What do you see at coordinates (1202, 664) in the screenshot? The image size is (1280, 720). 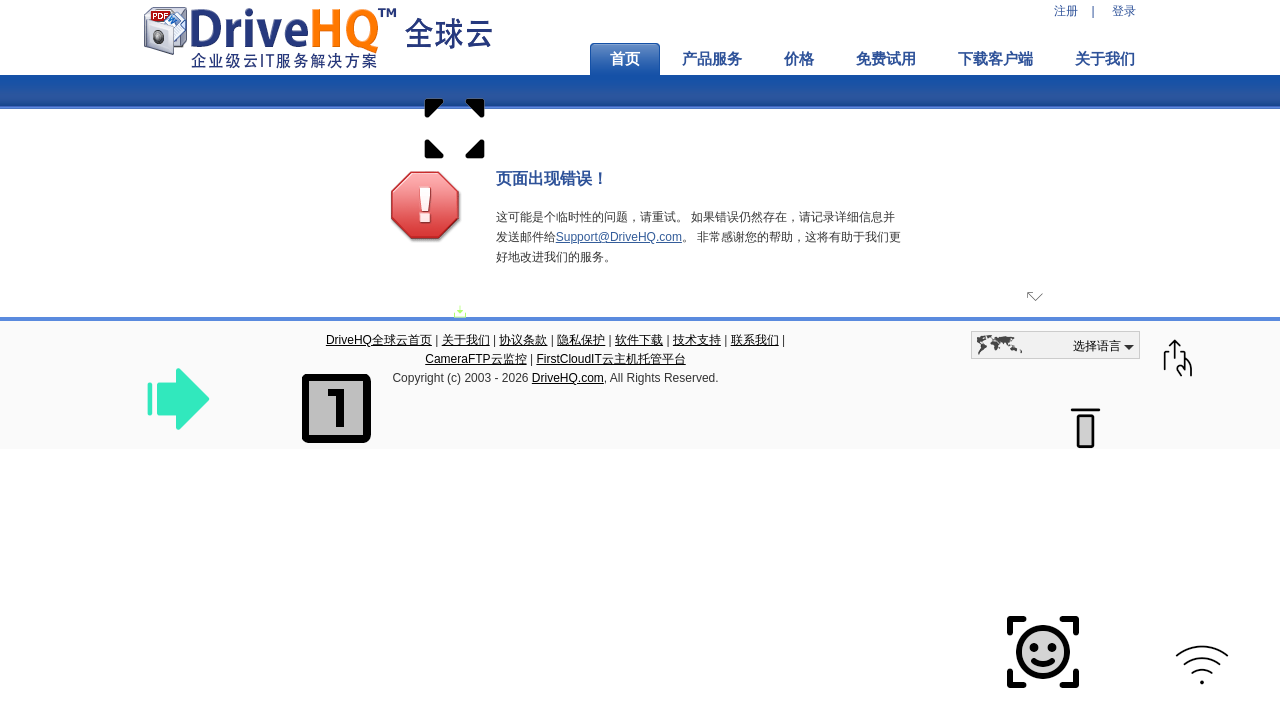 I see `indicates strong wifi signal strength` at bounding box center [1202, 664].